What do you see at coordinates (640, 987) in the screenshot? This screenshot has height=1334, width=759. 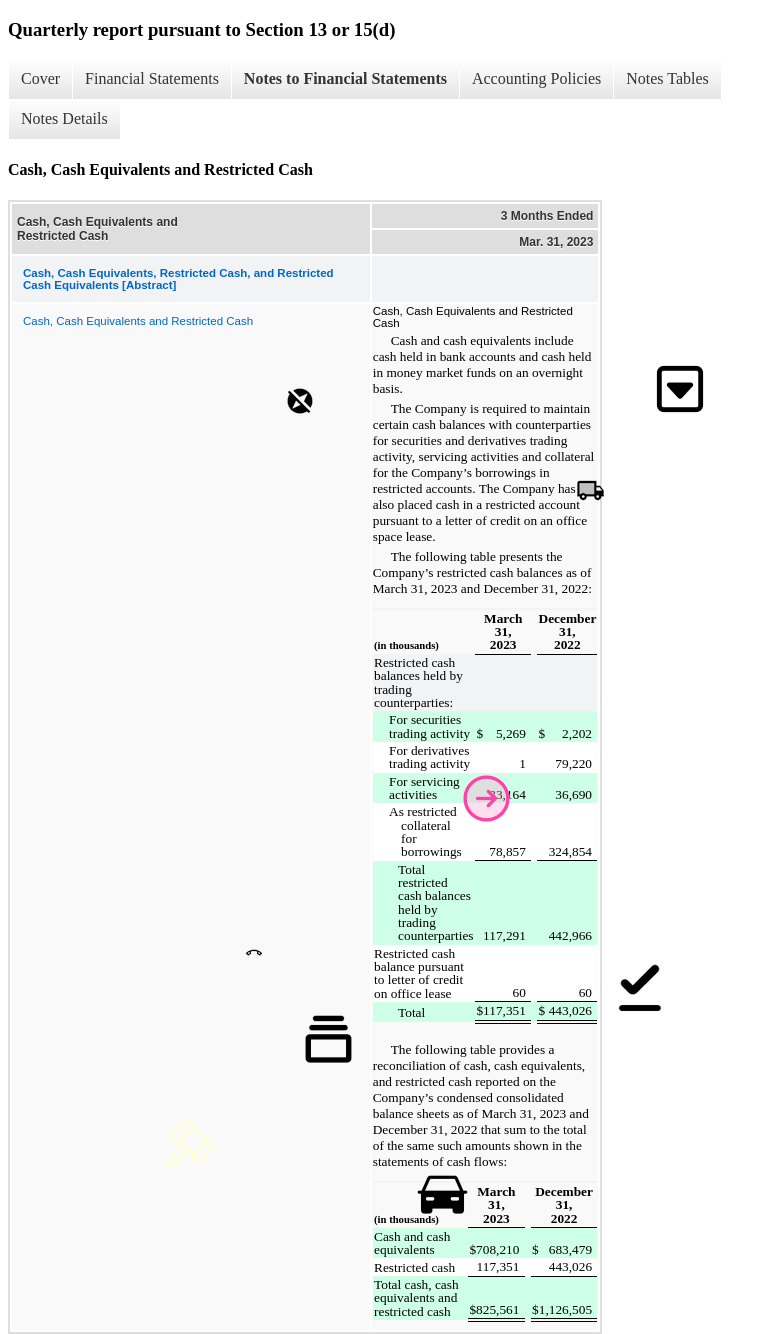 I see `download complete` at bounding box center [640, 987].